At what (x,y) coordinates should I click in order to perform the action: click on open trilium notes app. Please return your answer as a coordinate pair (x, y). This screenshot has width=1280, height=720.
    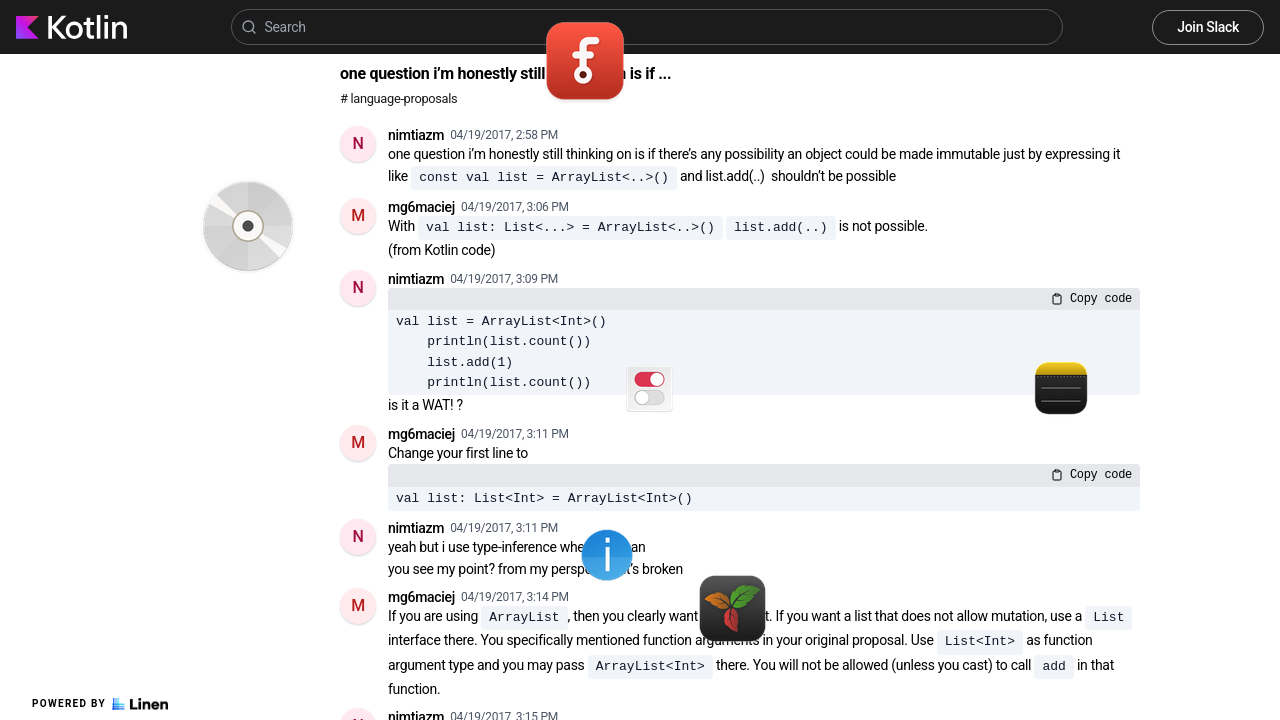
    Looking at the image, I should click on (732, 608).